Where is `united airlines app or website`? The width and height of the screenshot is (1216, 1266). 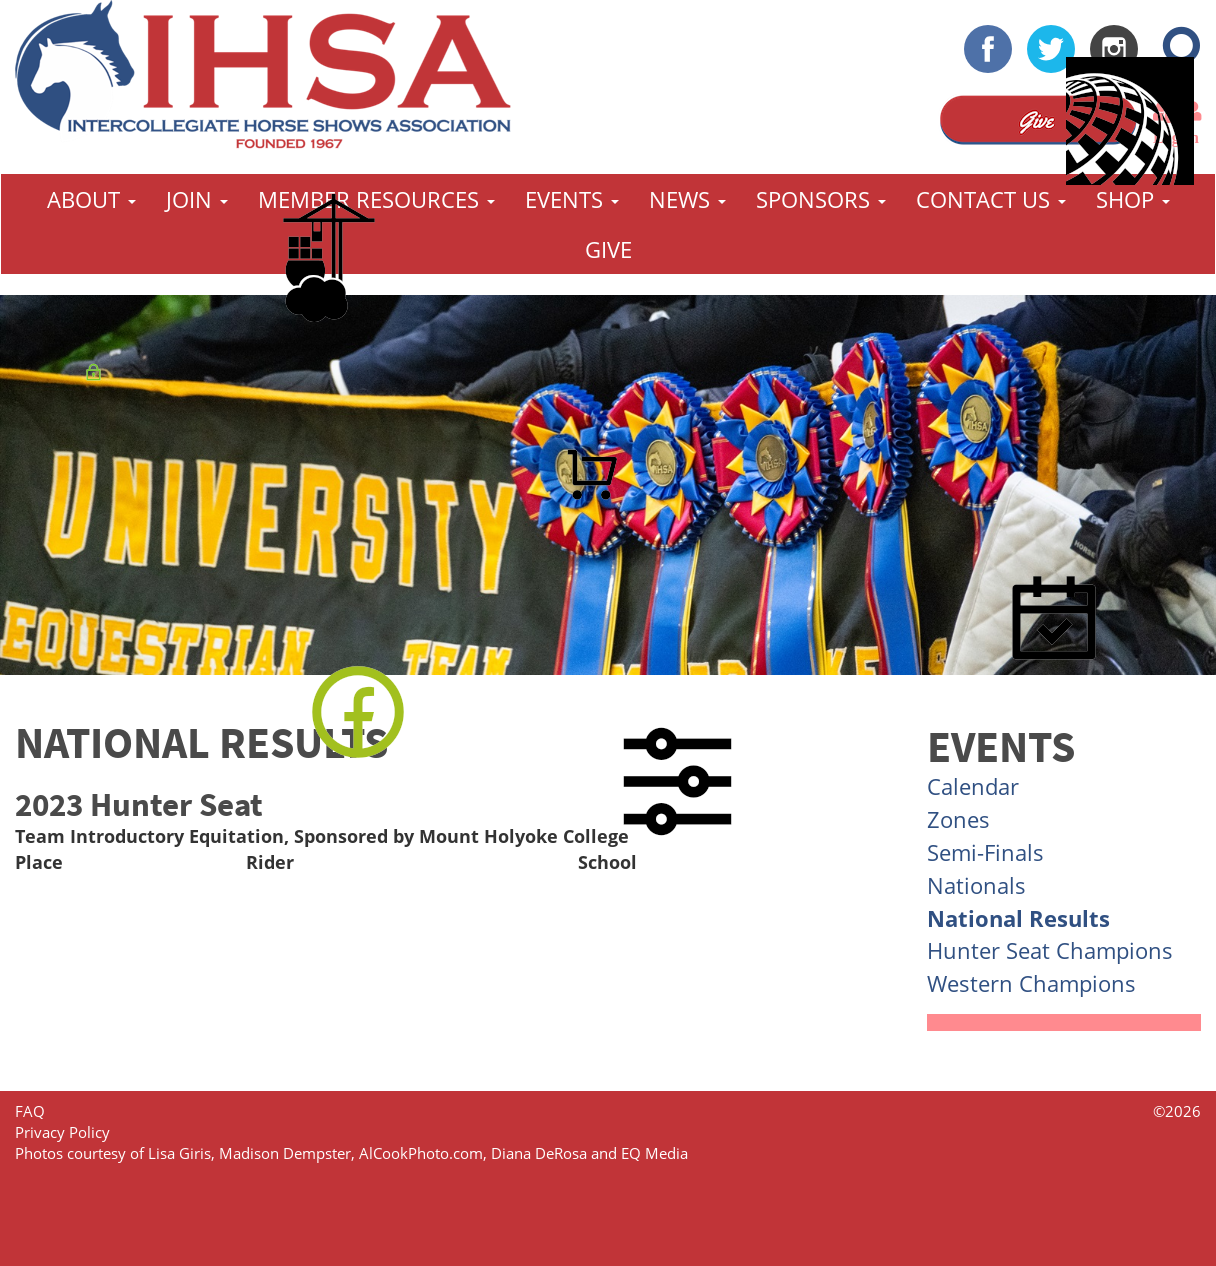 united airlines app or website is located at coordinates (1130, 121).